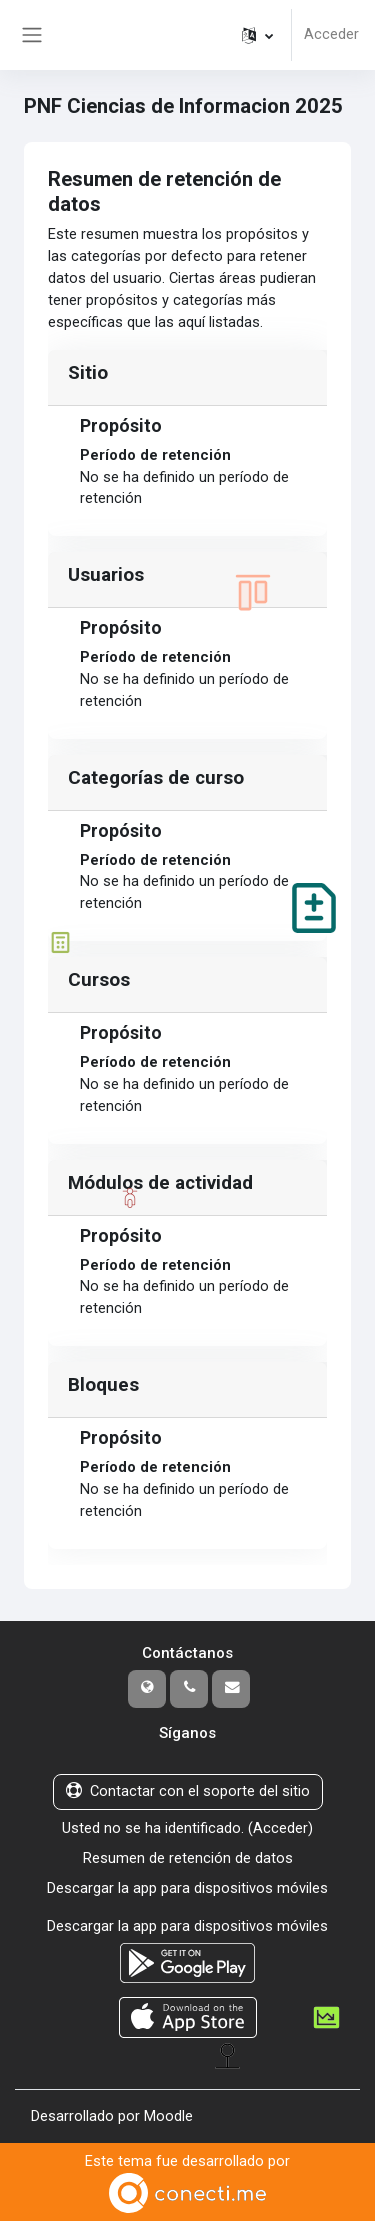  What do you see at coordinates (314, 908) in the screenshot?
I see `view file differences or changes` at bounding box center [314, 908].